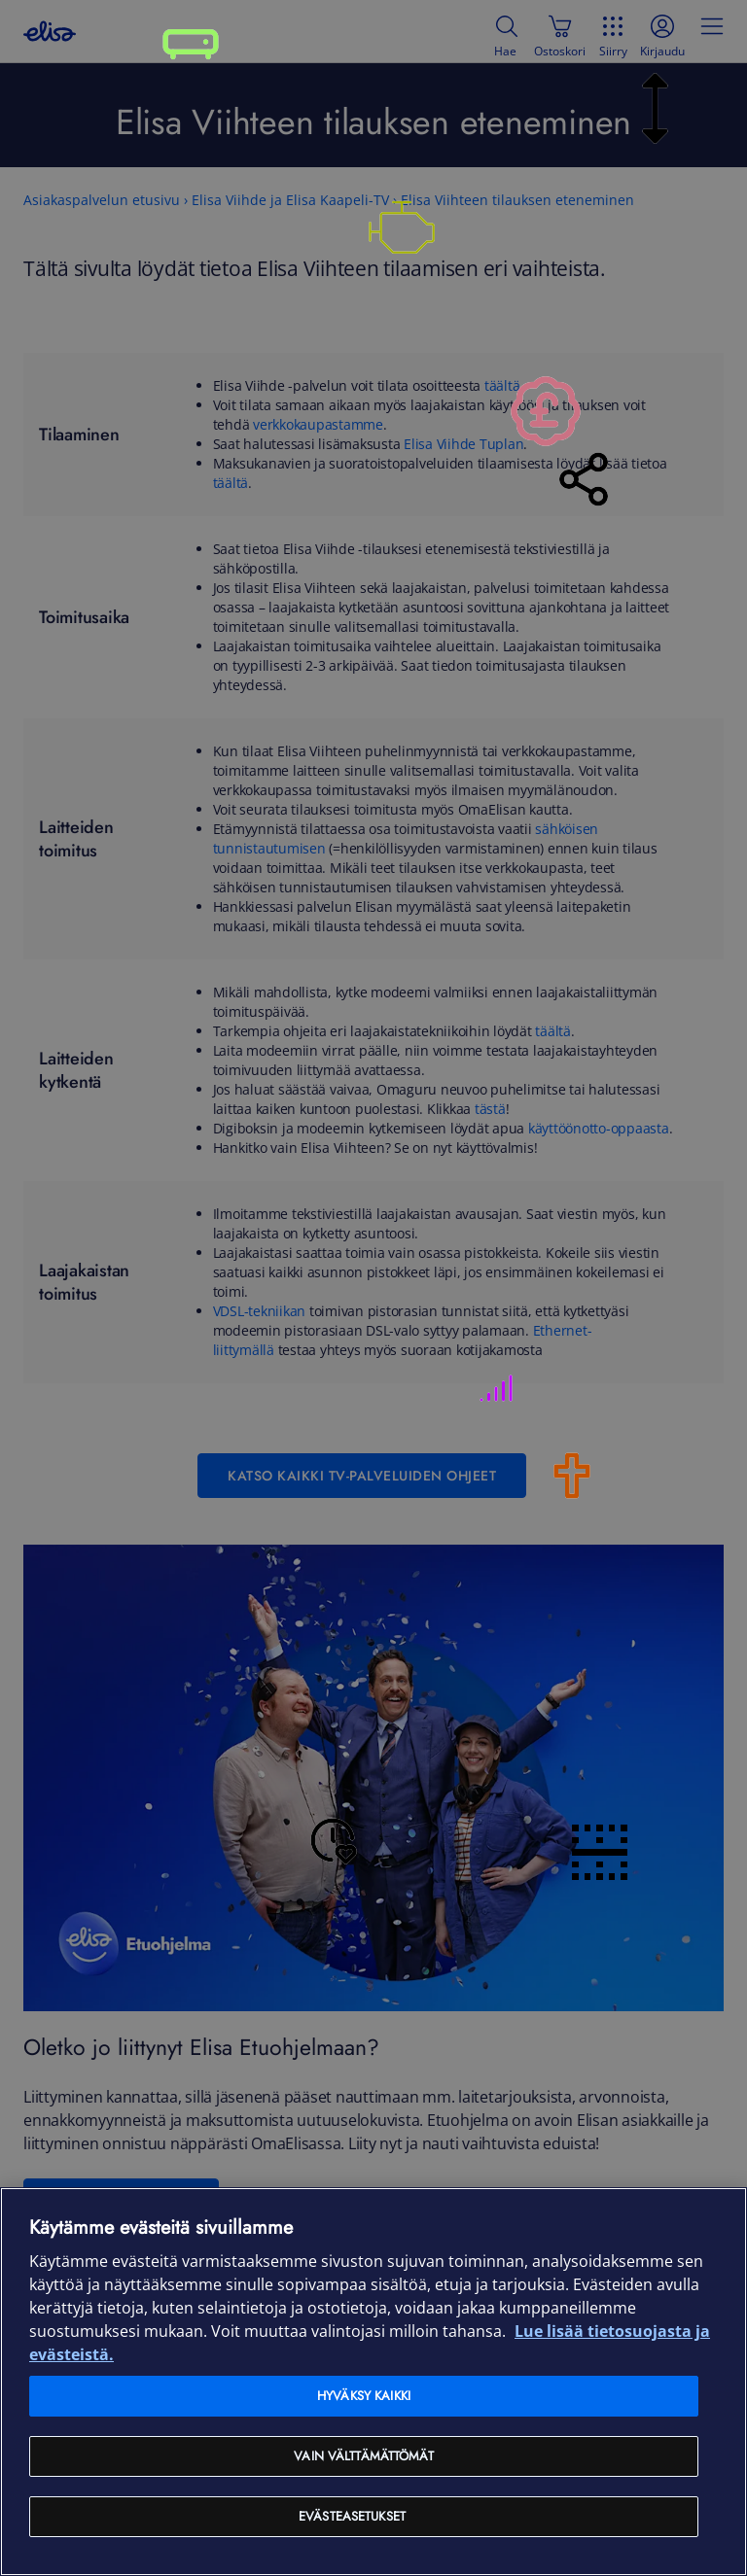 The height and width of the screenshot is (2576, 747). Describe the element at coordinates (191, 42) in the screenshot. I see `access radio or audio receiver settings` at that location.